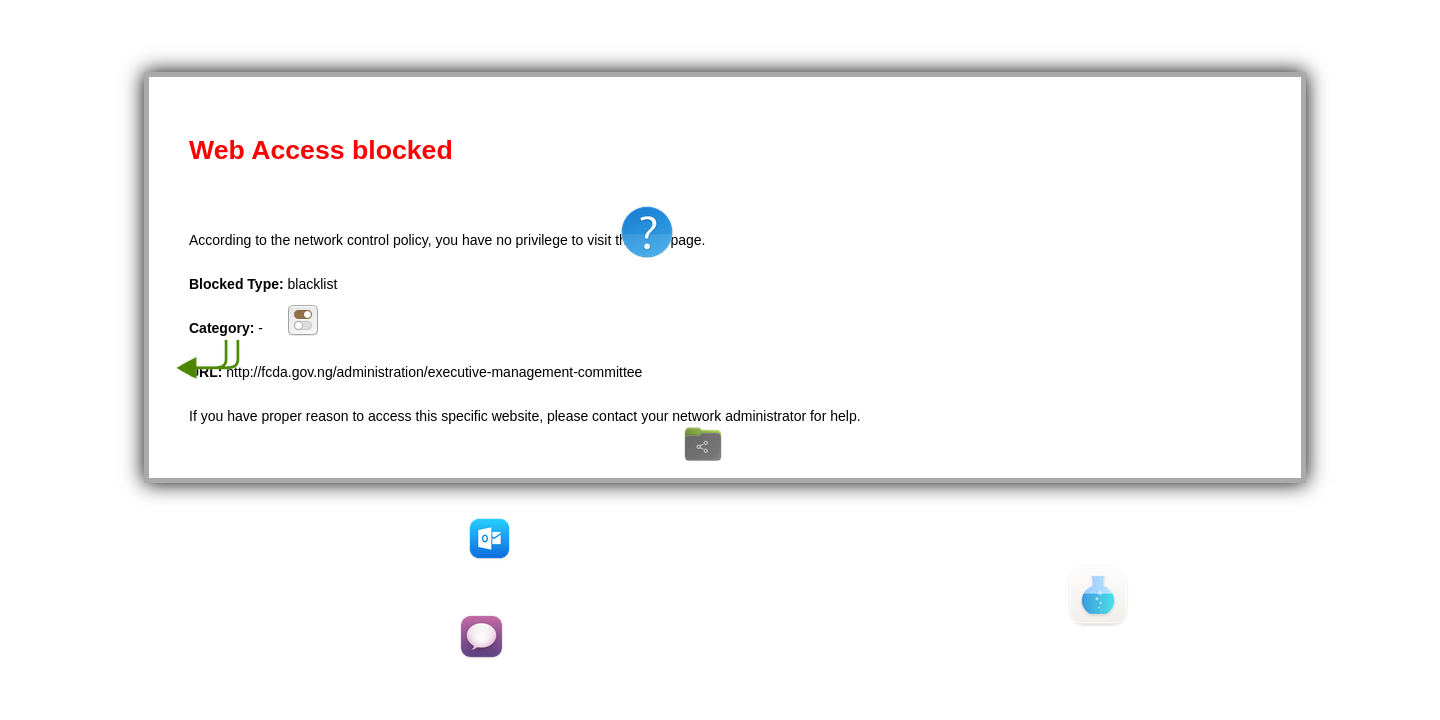  I want to click on open gnome tweaks to customize system settings, so click(303, 320).